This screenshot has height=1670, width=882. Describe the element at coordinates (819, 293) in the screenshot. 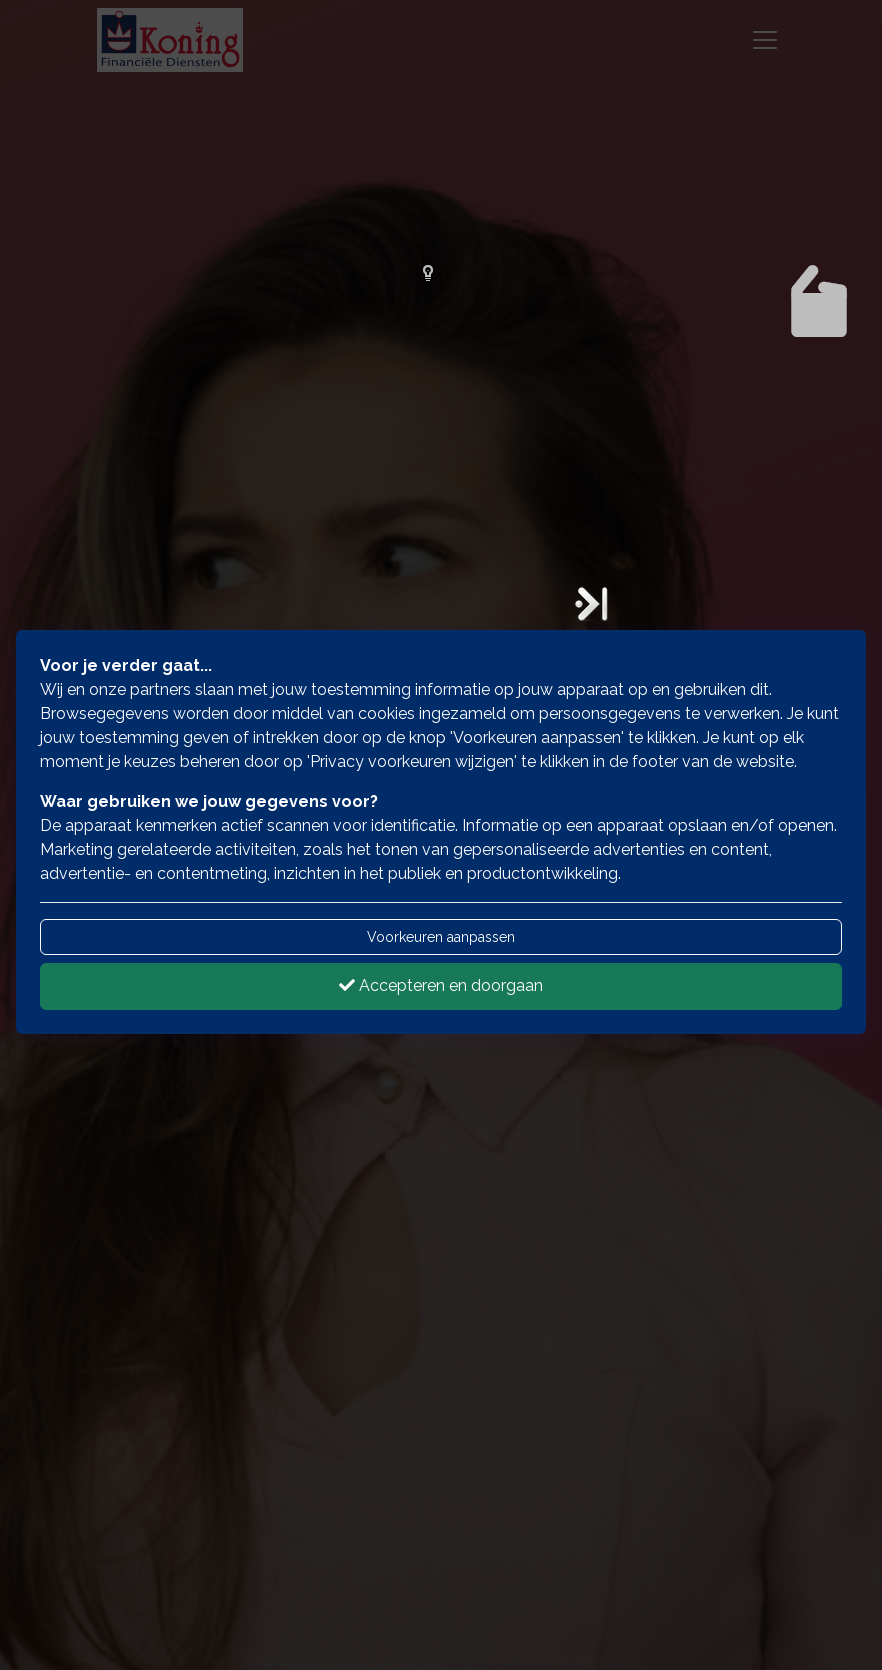

I see `install new software or application` at that location.